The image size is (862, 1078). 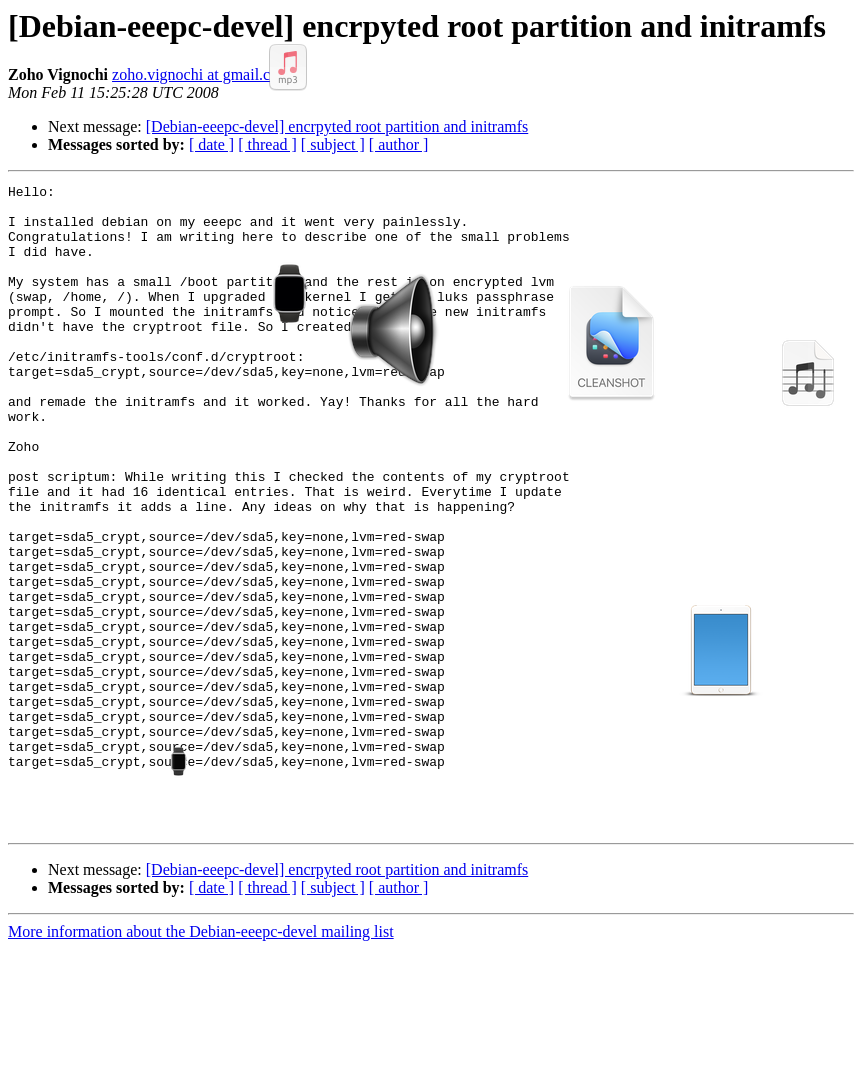 I want to click on iPad mini device with cellular connectivity, so click(x=721, y=642).